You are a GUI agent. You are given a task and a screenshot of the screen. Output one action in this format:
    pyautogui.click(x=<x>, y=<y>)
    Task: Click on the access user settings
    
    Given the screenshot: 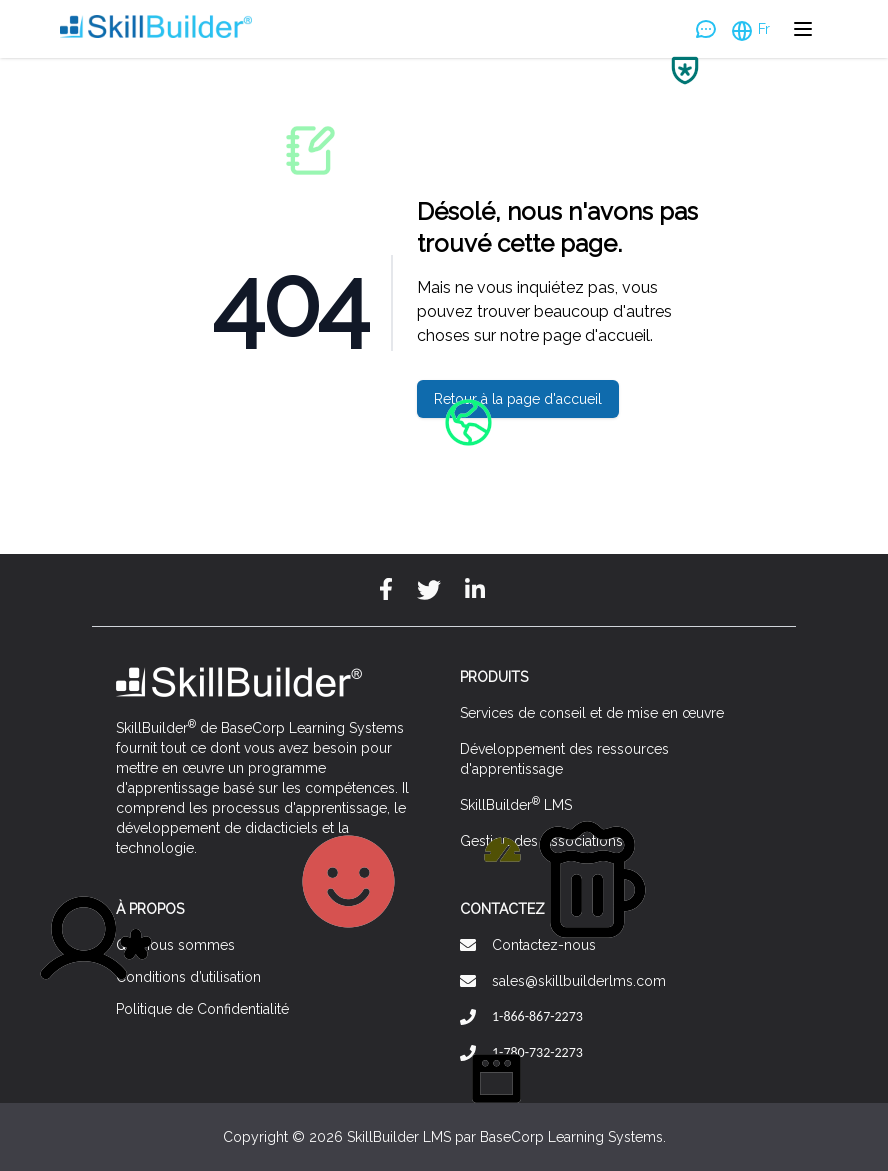 What is the action you would take?
    pyautogui.click(x=94, y=941)
    